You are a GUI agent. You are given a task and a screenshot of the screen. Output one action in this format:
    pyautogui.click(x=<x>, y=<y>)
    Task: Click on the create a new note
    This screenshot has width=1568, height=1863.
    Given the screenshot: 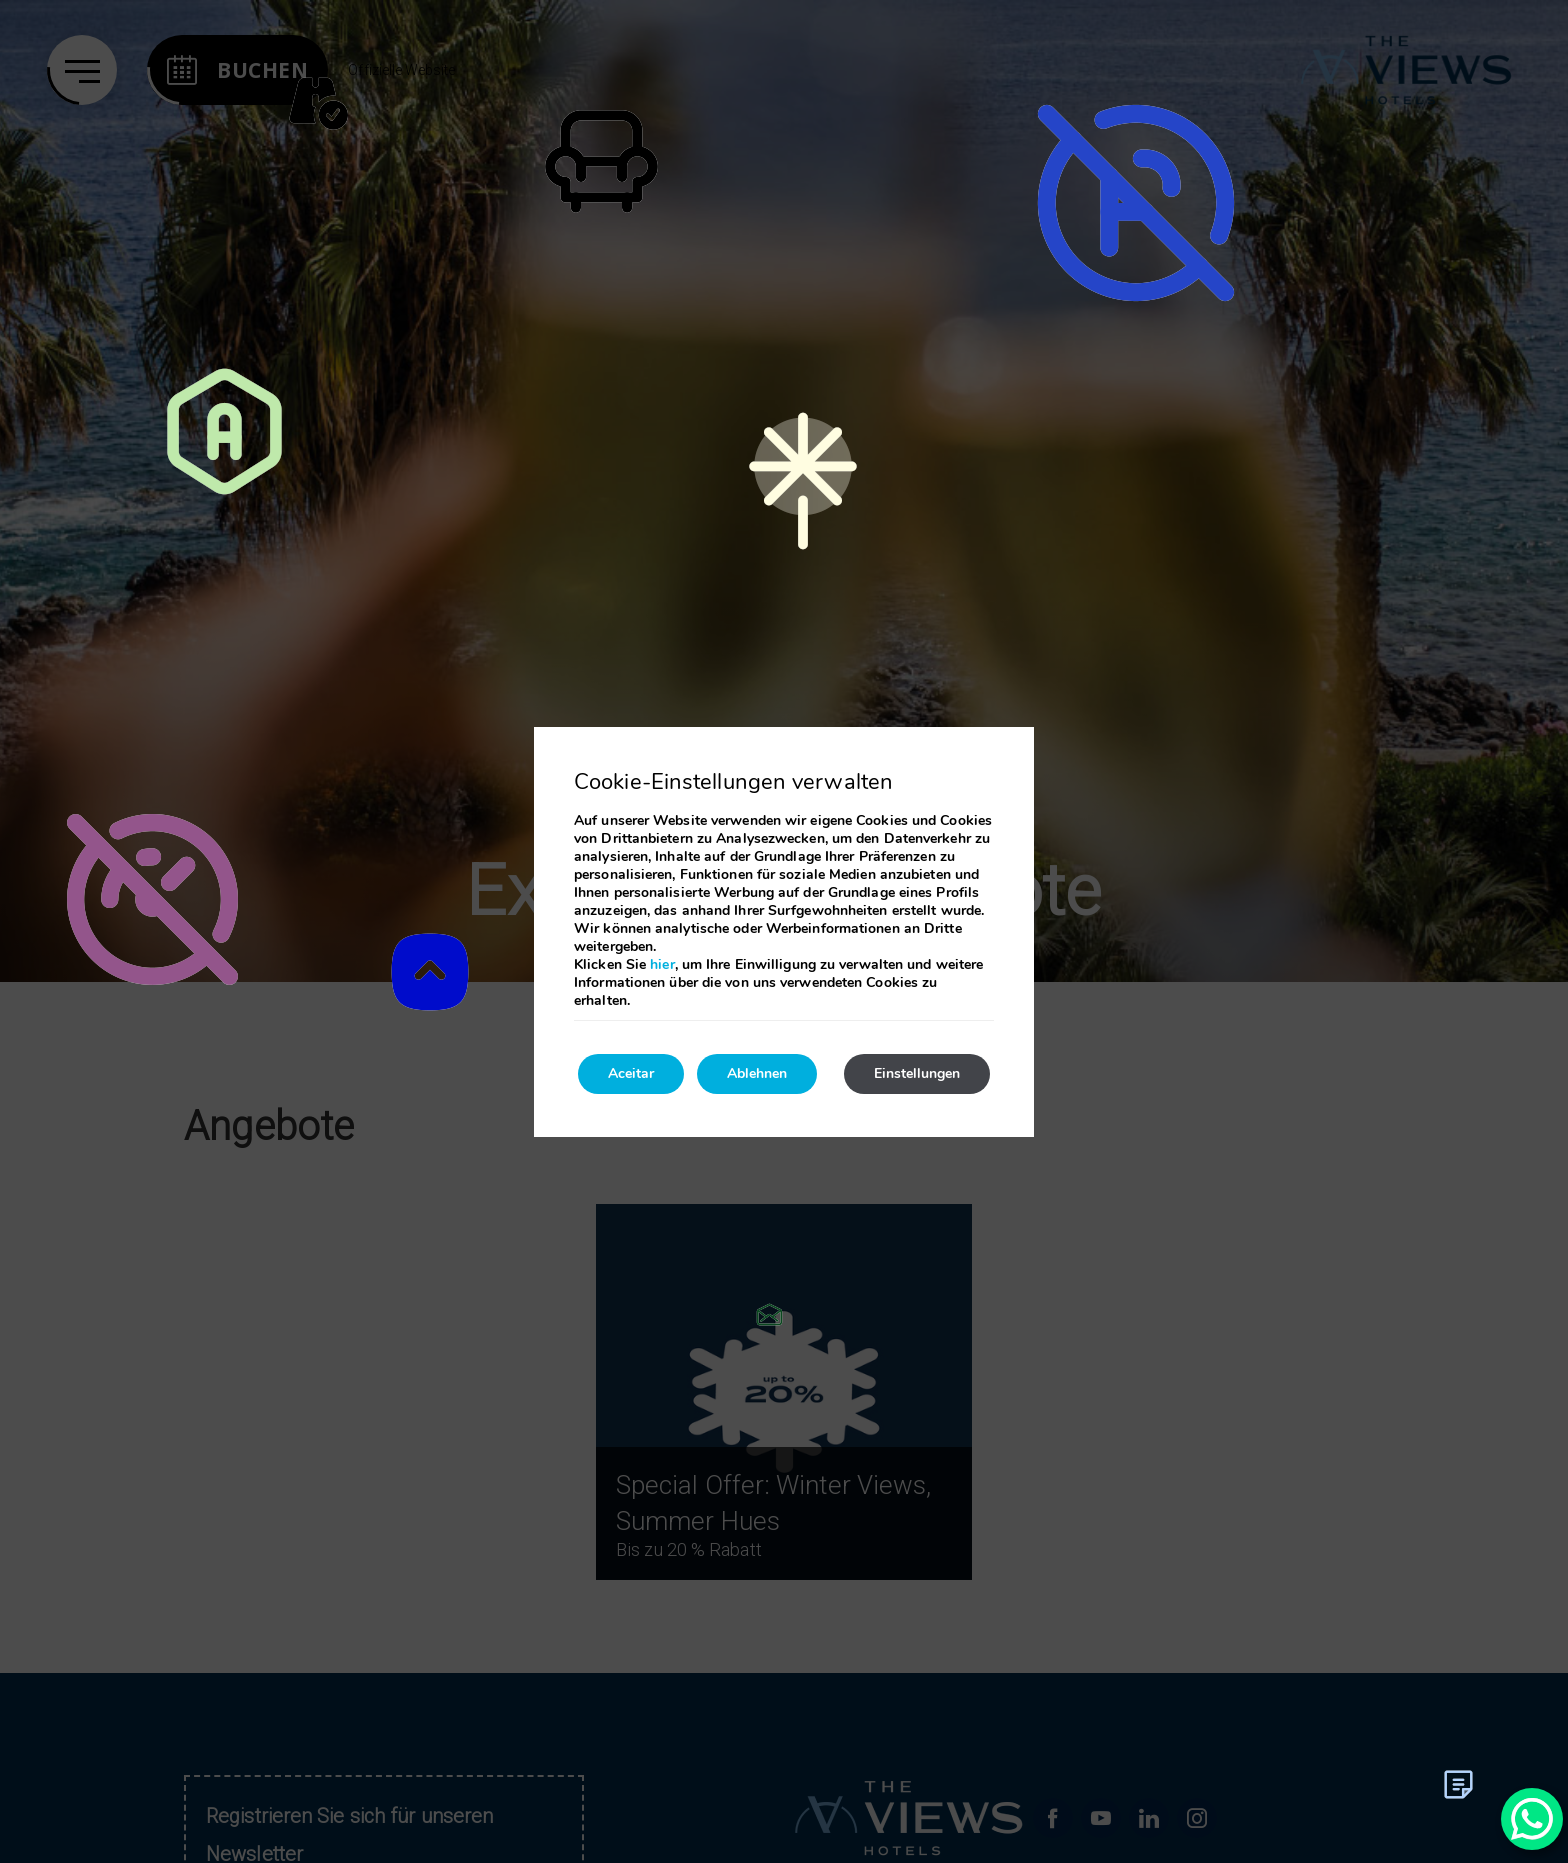 What is the action you would take?
    pyautogui.click(x=1458, y=1784)
    